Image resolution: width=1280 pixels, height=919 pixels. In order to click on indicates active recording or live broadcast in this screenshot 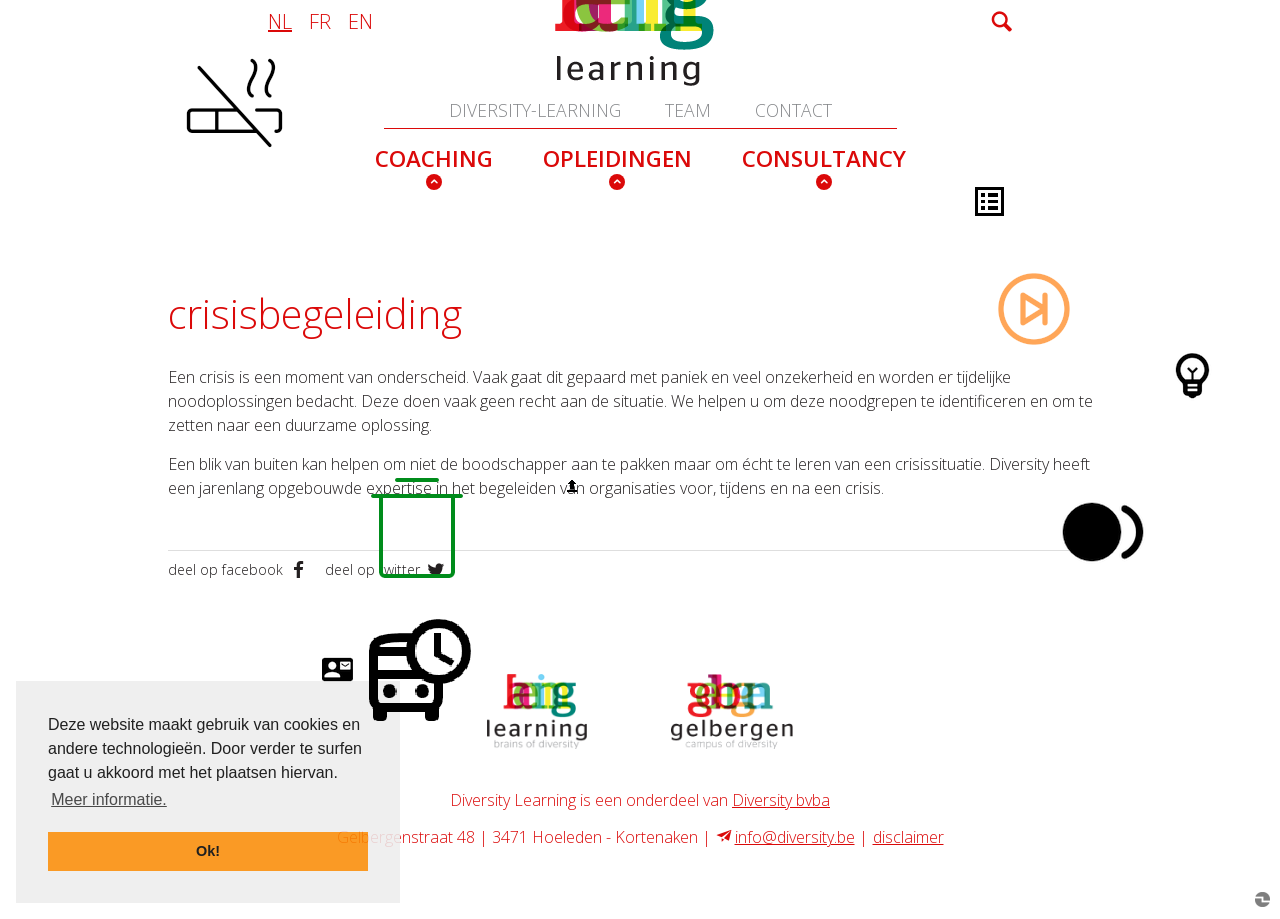, I will do `click(1103, 532)`.